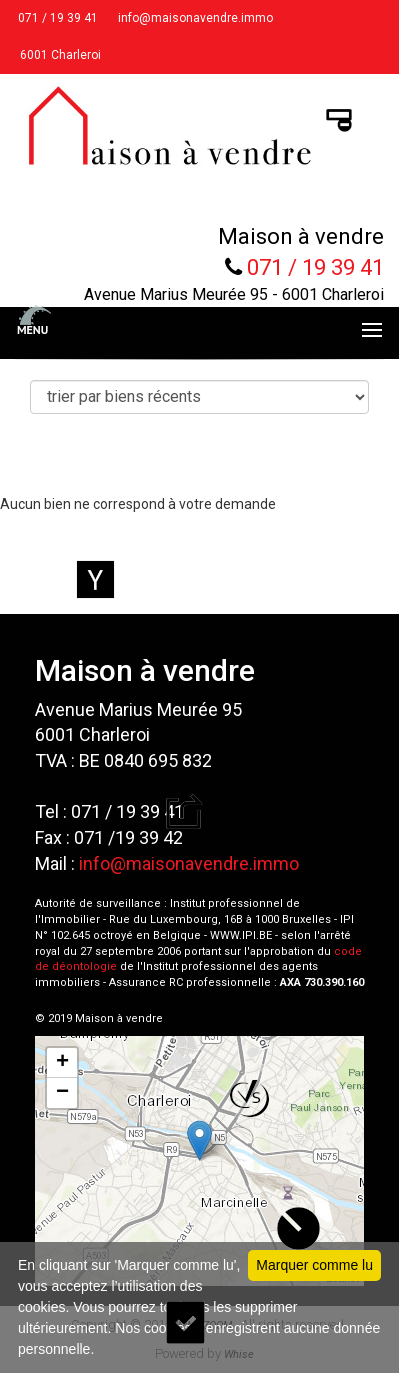  I want to click on mark task as complete, so click(185, 1322).